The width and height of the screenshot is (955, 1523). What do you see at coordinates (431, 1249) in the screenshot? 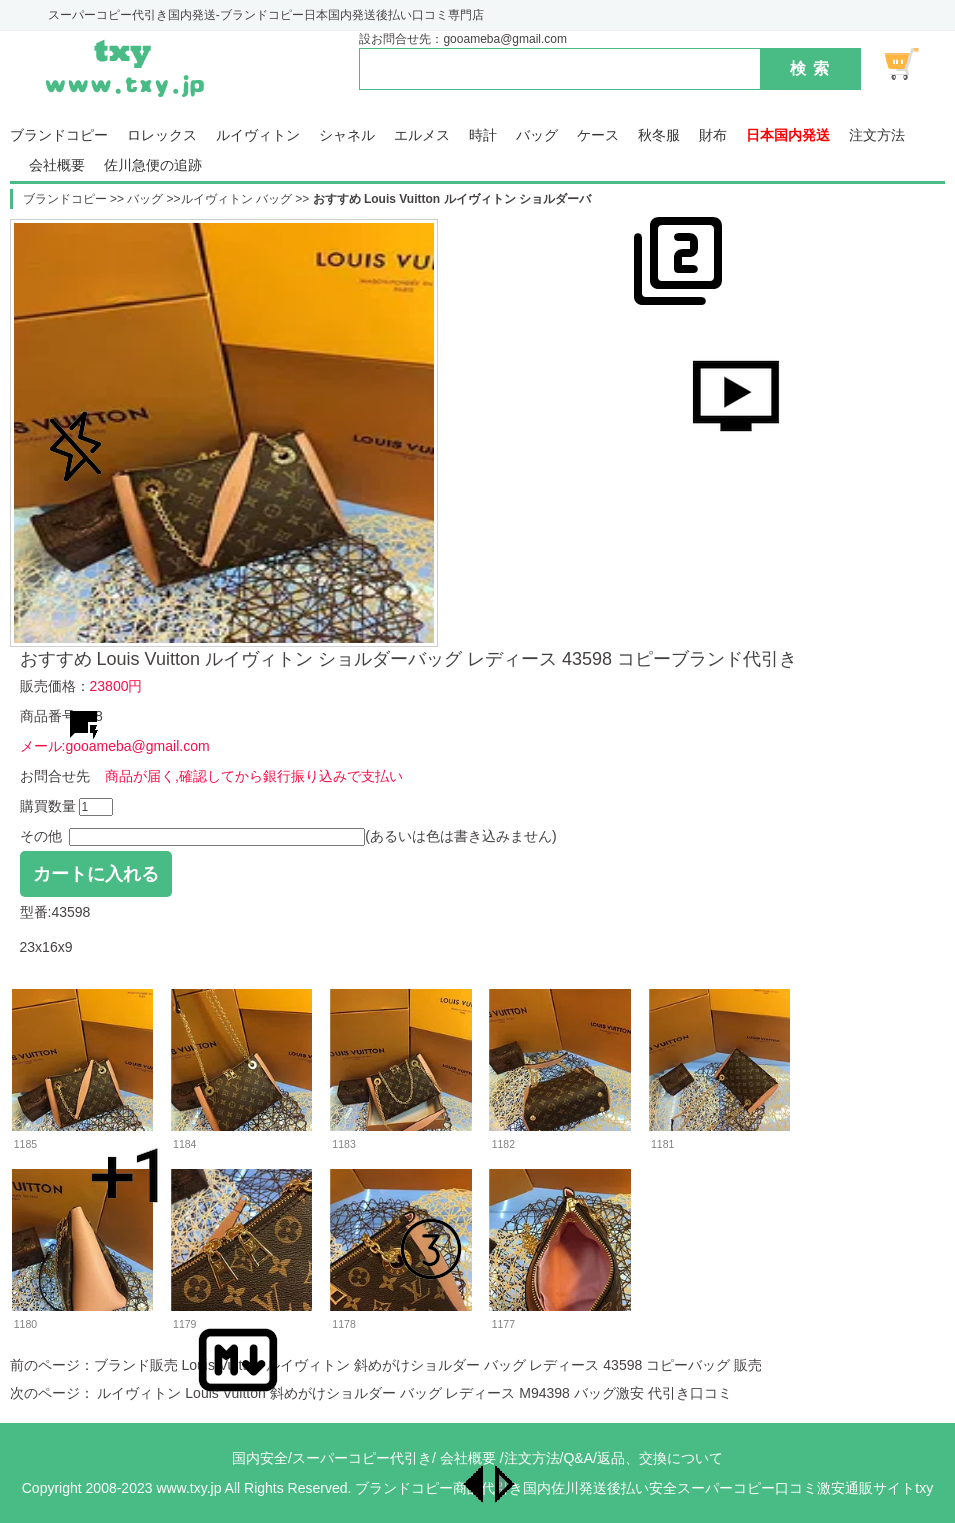
I see `step 3 in a multi-step process` at bounding box center [431, 1249].